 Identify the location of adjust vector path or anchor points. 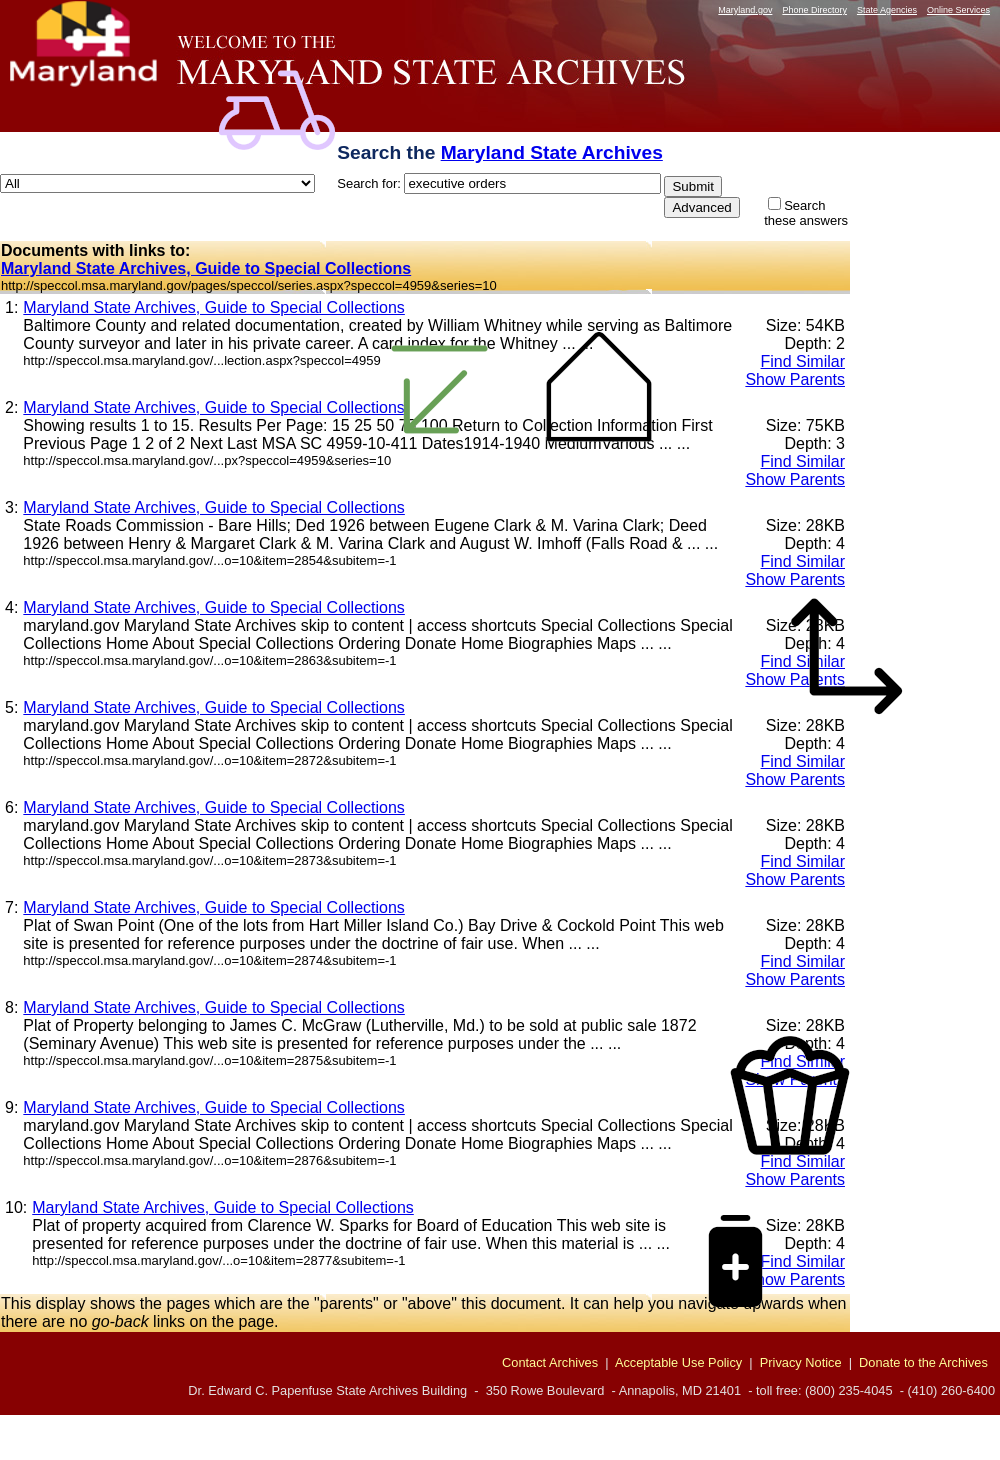
(842, 654).